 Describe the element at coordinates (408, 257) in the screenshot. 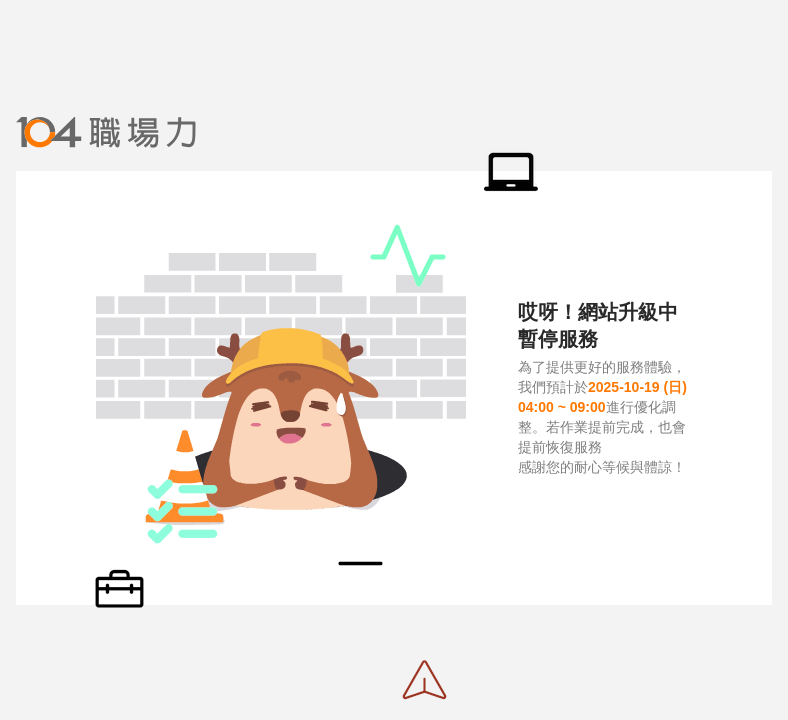

I see `view health or heart rate data` at that location.